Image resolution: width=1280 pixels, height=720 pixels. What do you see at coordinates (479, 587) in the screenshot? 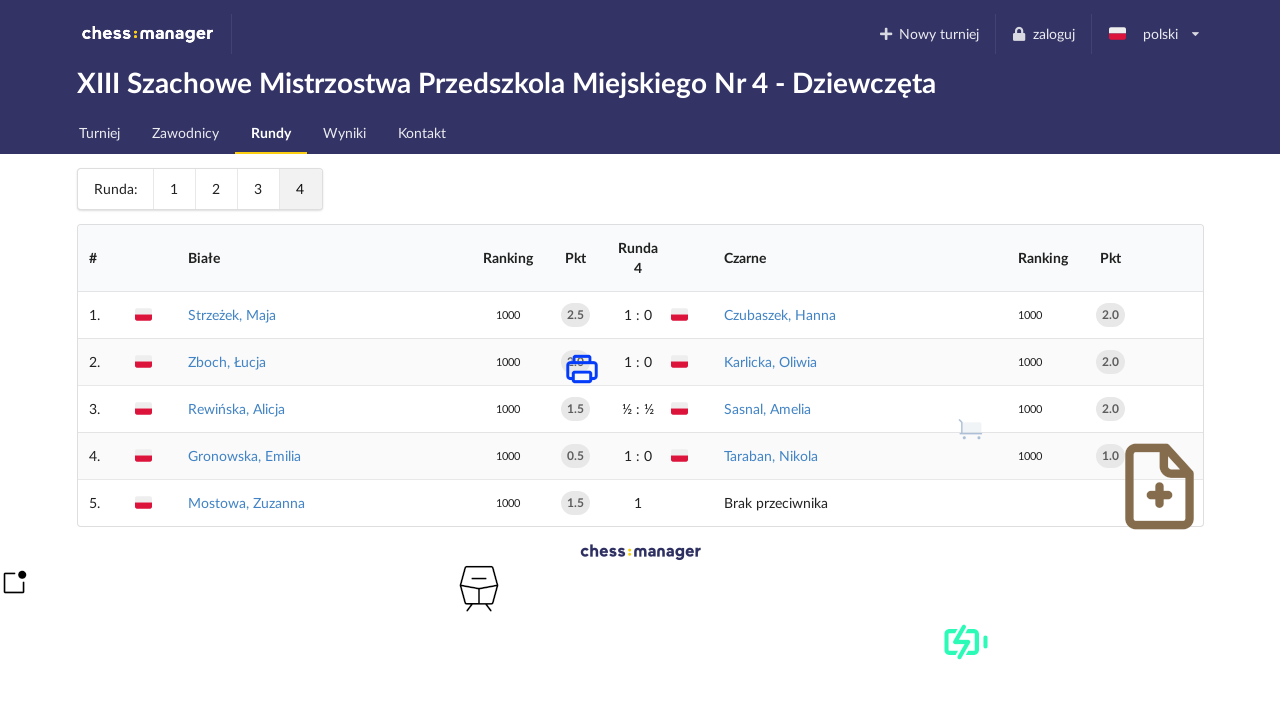
I see `view regional train schedules` at bounding box center [479, 587].